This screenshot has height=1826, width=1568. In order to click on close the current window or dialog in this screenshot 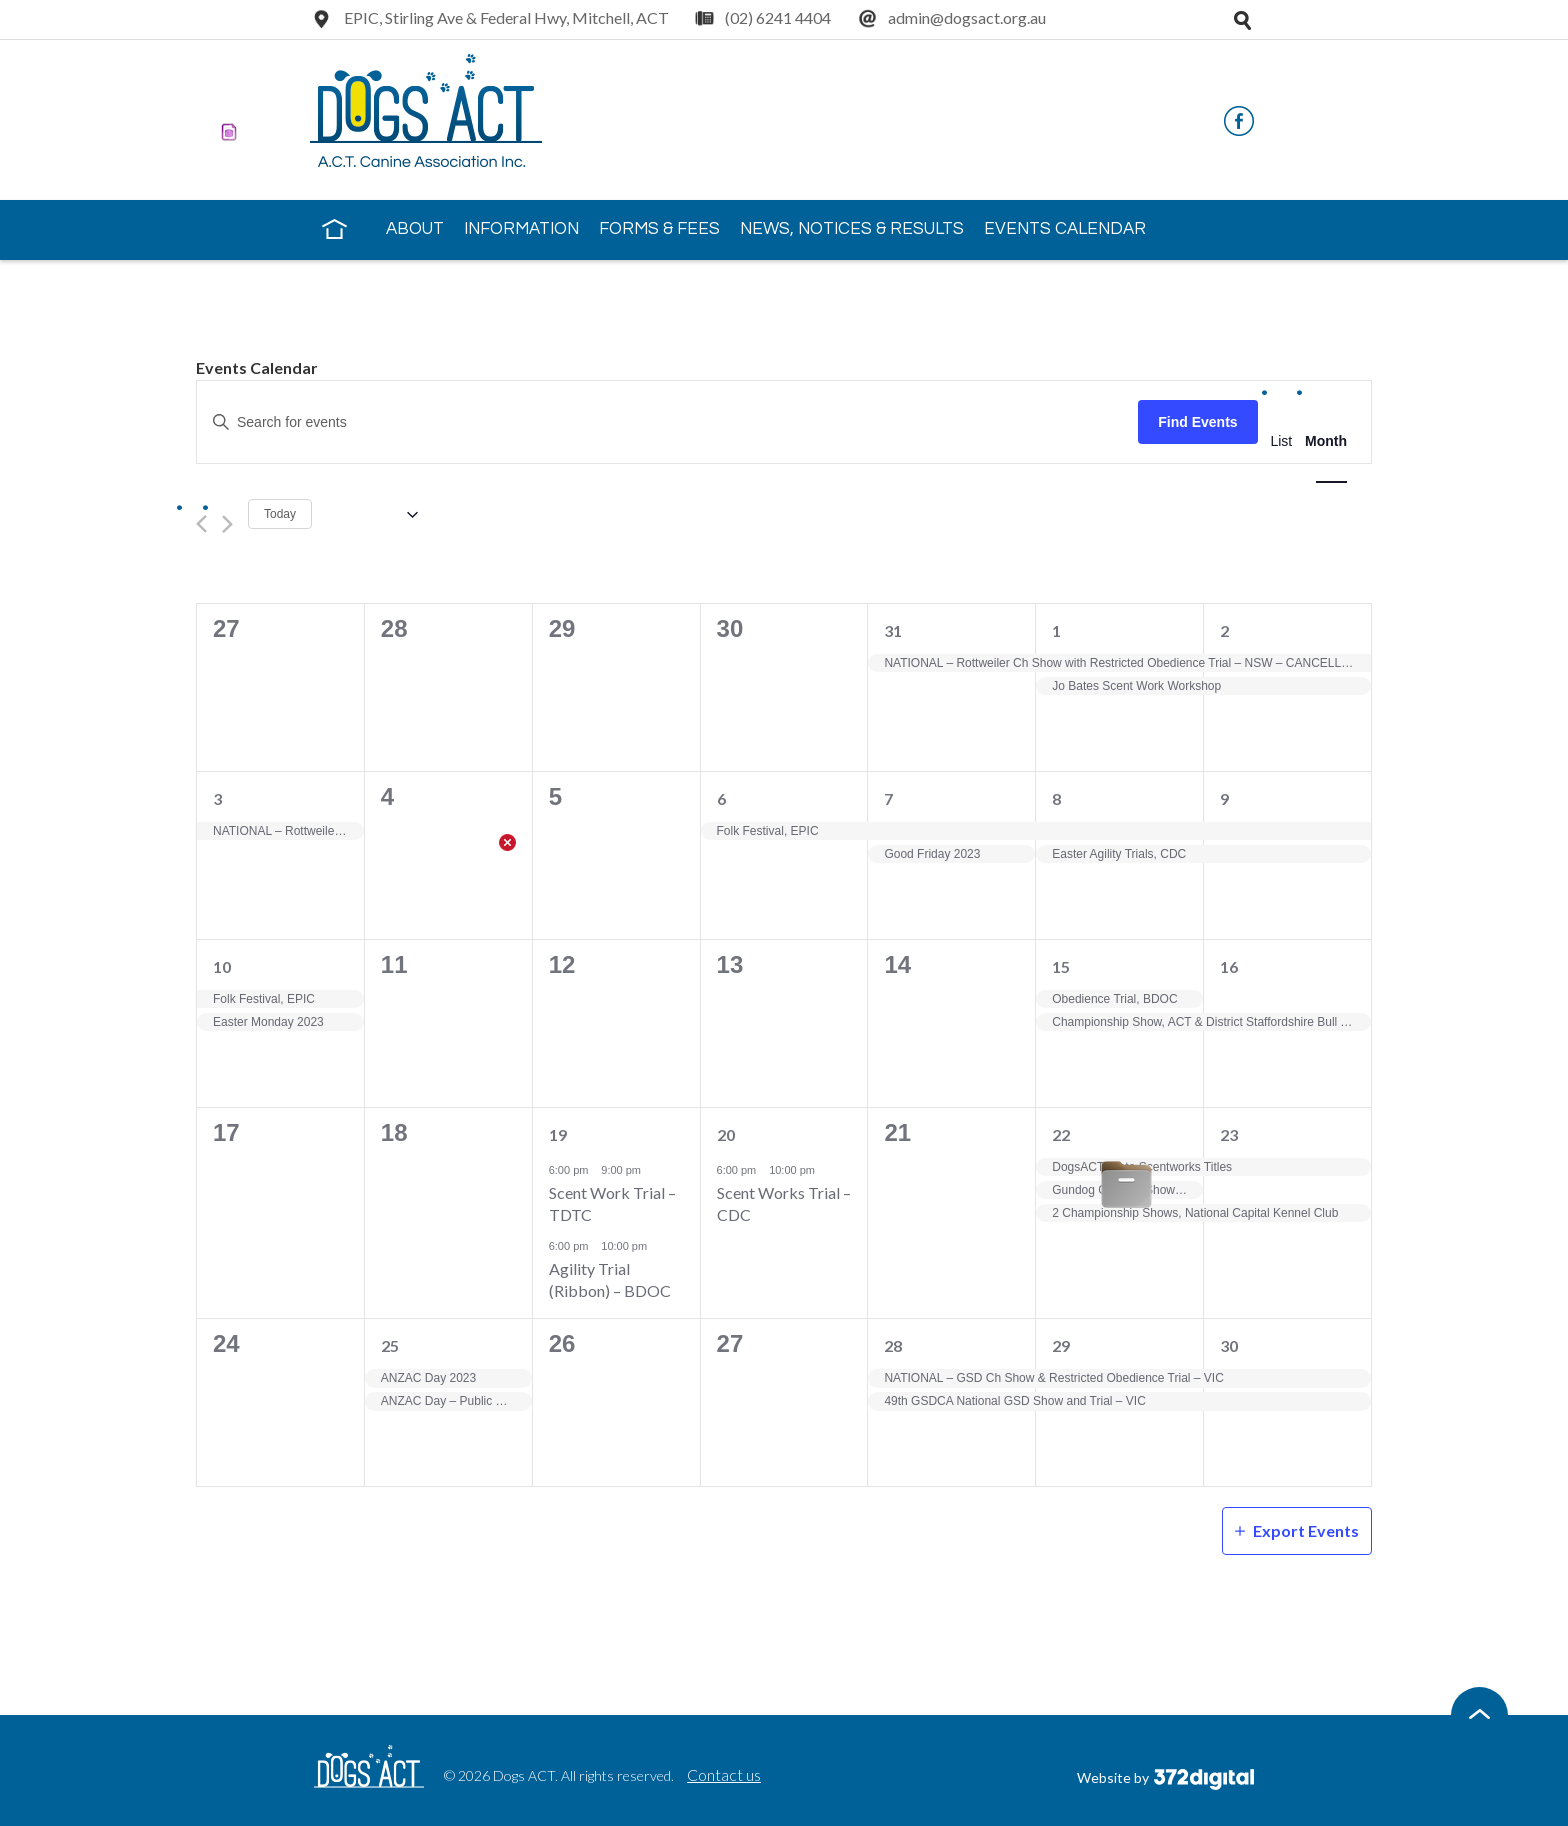, I will do `click(507, 842)`.